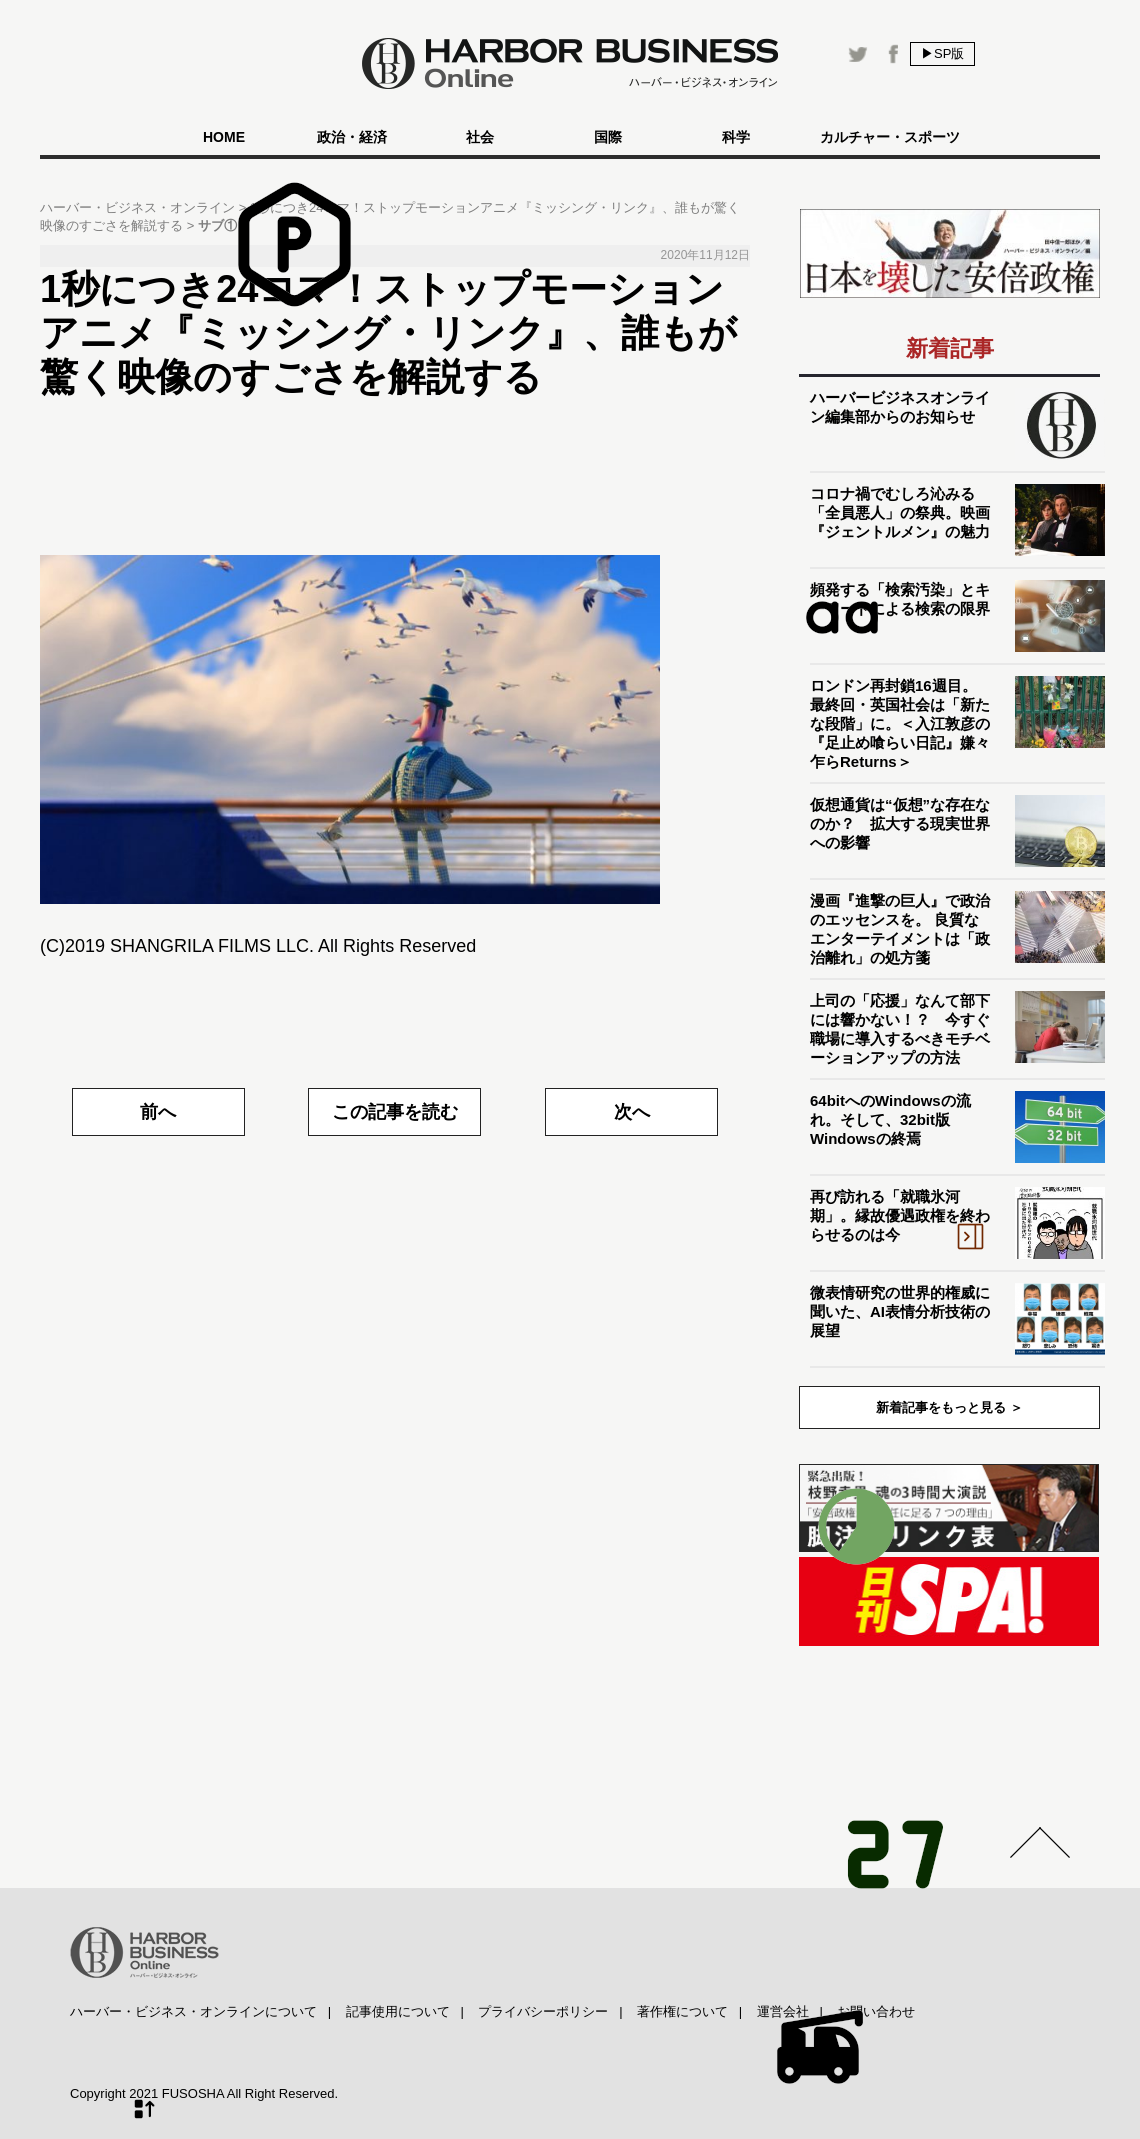 The height and width of the screenshot is (2139, 1140). I want to click on collapse the sidebar panel, so click(970, 1236).